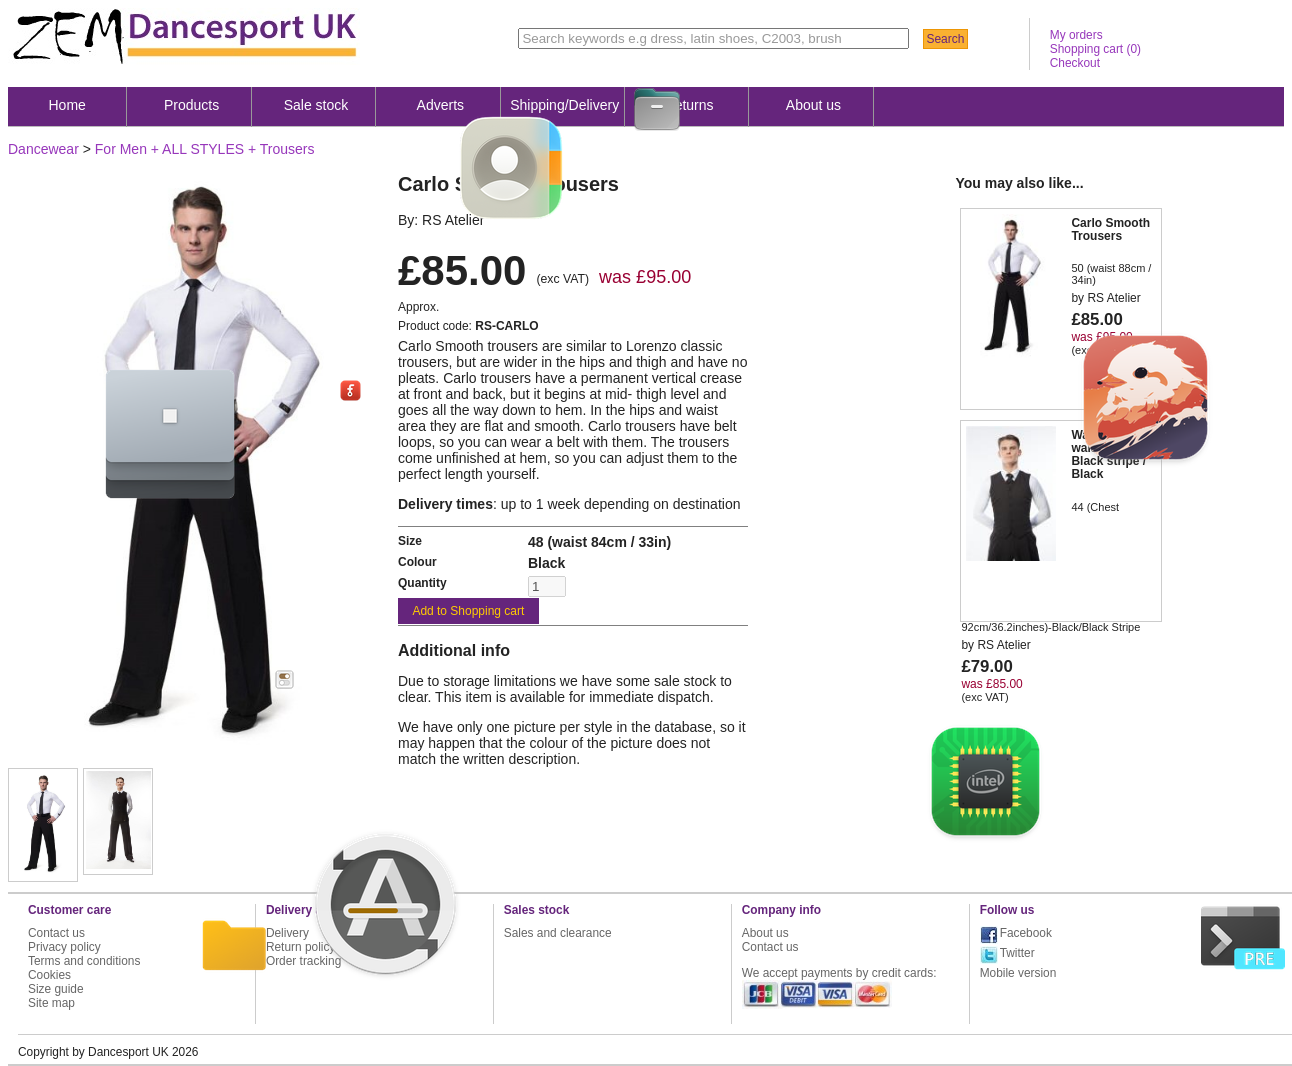 The width and height of the screenshot is (1292, 1066). What do you see at coordinates (350, 390) in the screenshot?
I see `open fritzing electronics design application` at bounding box center [350, 390].